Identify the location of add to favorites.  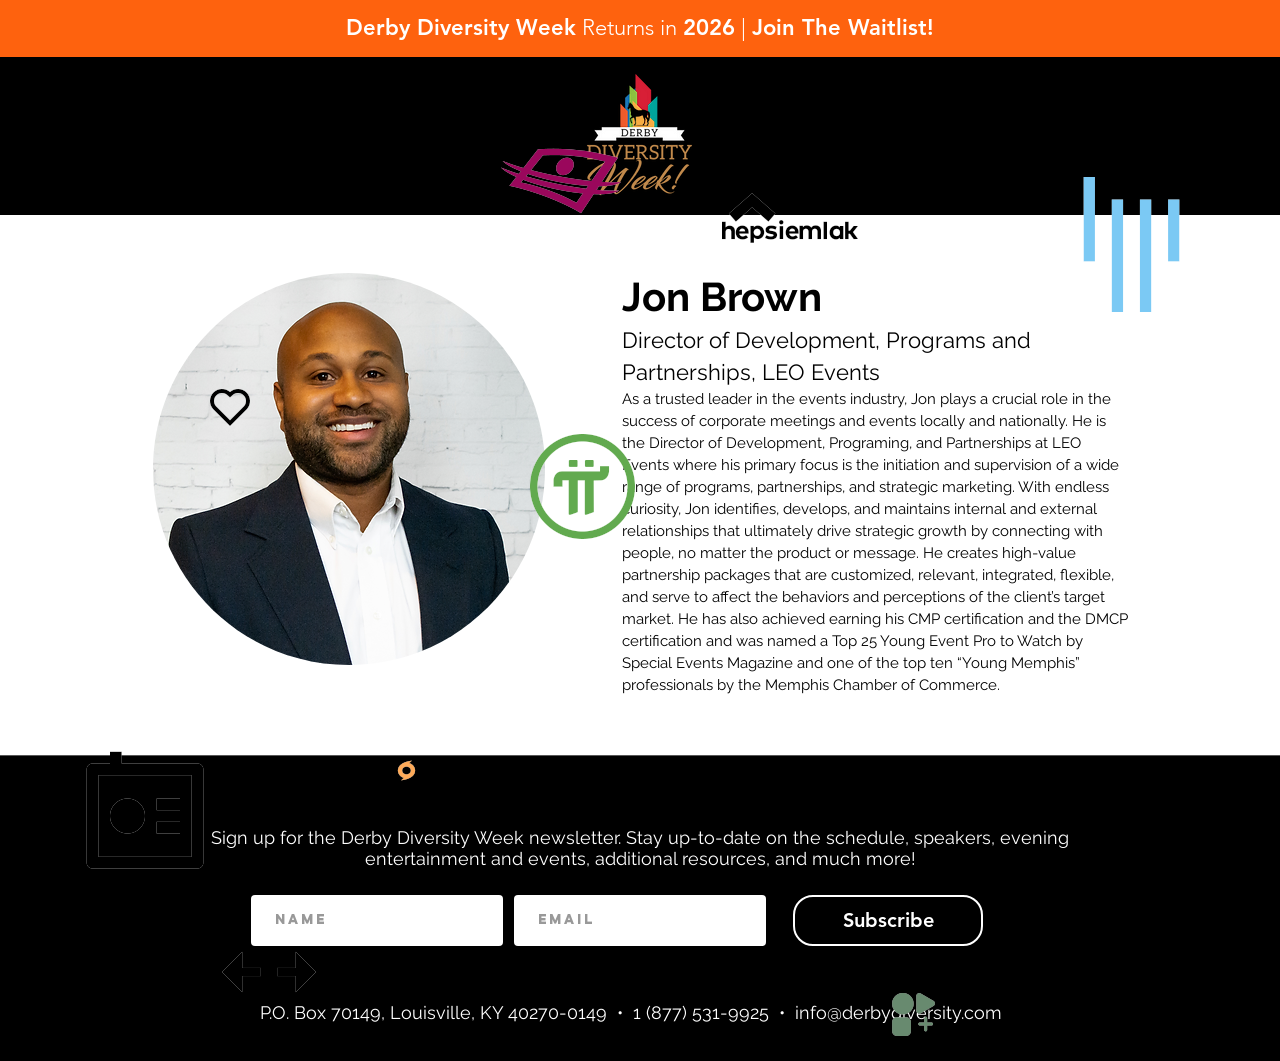
(230, 407).